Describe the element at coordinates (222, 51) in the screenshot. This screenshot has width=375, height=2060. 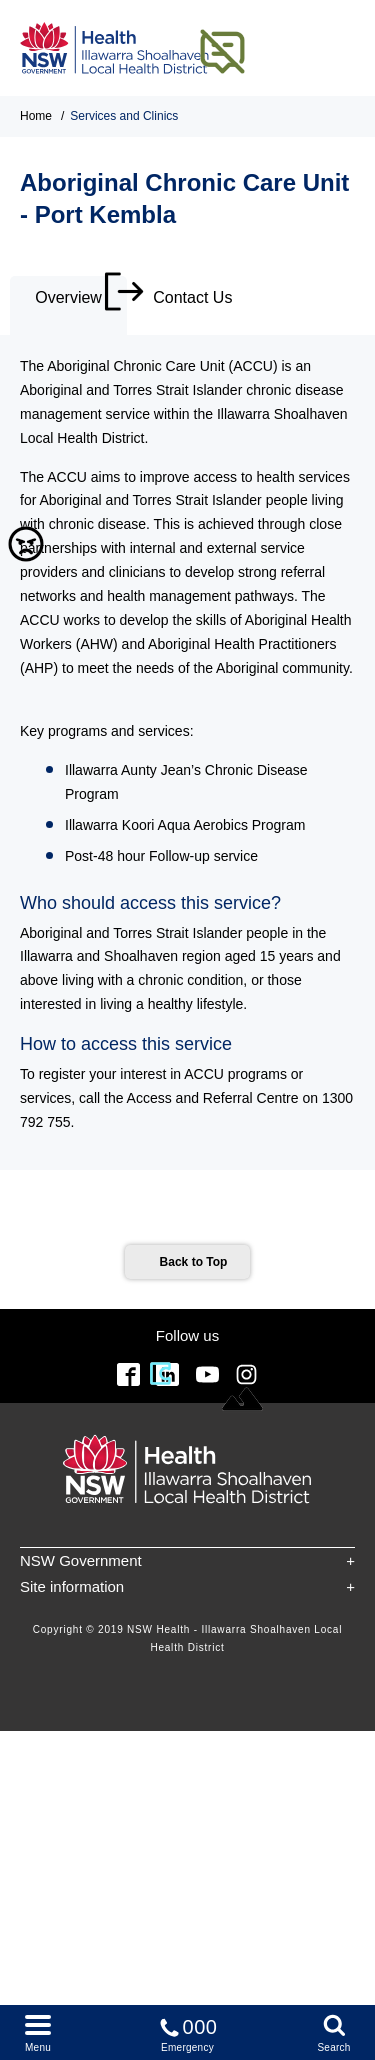
I see `messaging is disabled or unavailable` at that location.